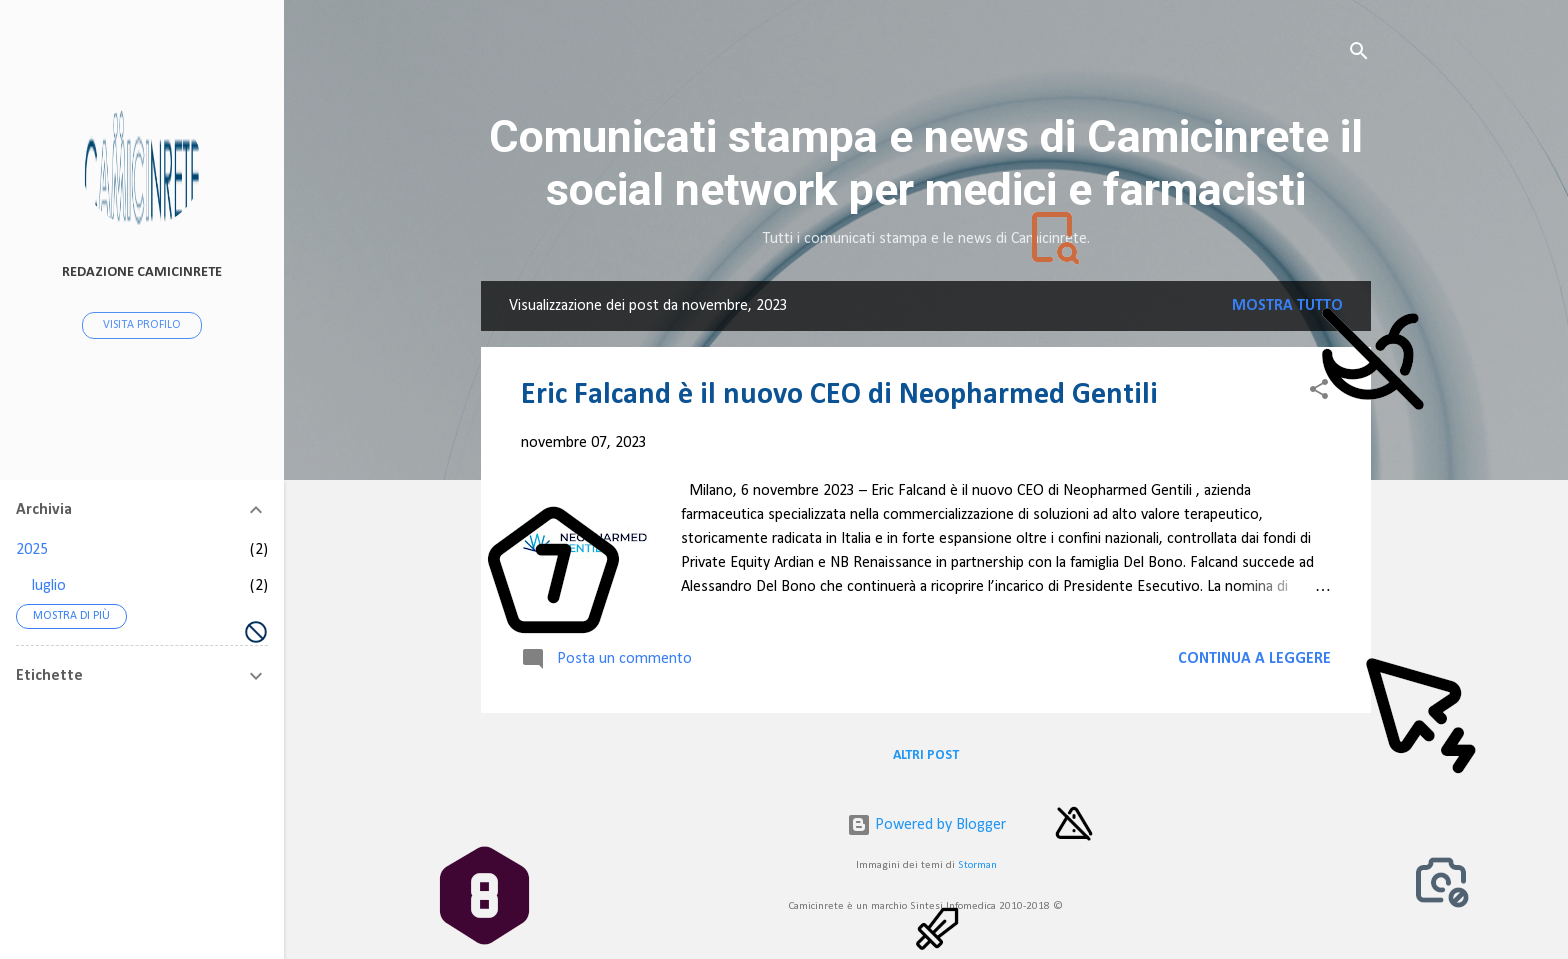 The image size is (1568, 959). Describe the element at coordinates (1418, 710) in the screenshot. I see `cursor with active click or interaction` at that location.